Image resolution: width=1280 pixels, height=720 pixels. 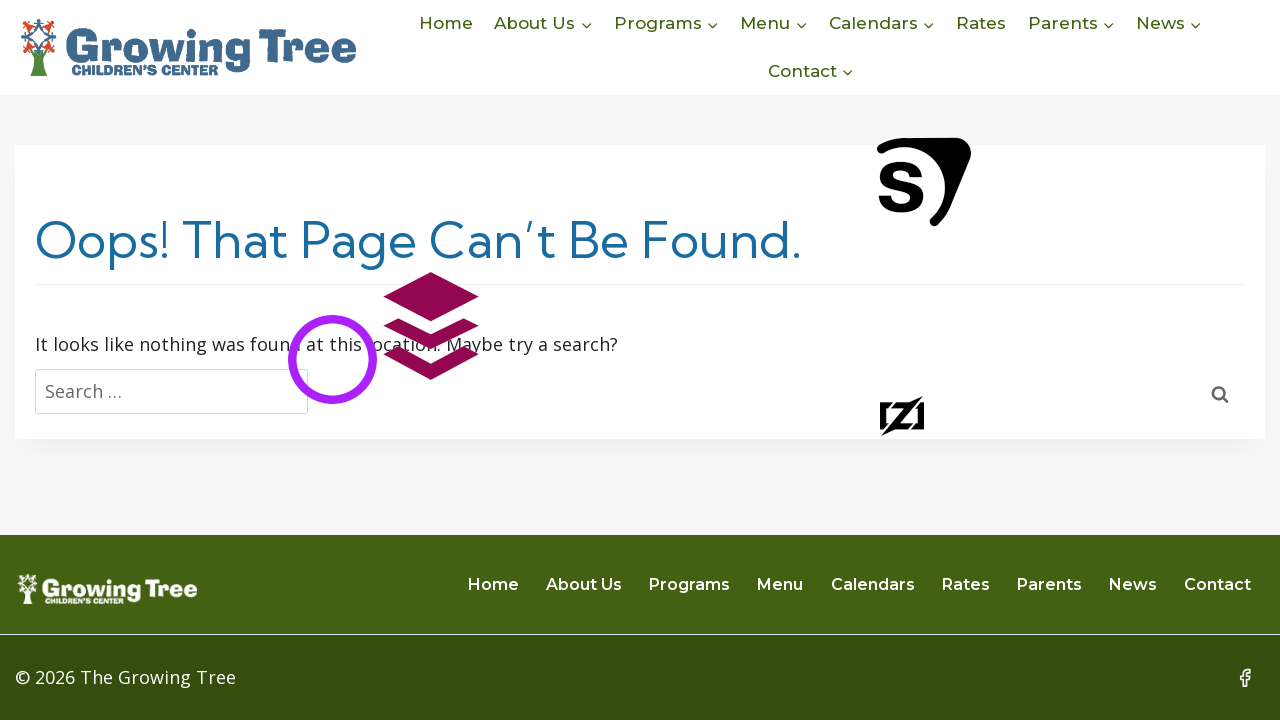 What do you see at coordinates (332, 359) in the screenshot?
I see `sourcehut logo - link to sourcehut code hosting platform` at bounding box center [332, 359].